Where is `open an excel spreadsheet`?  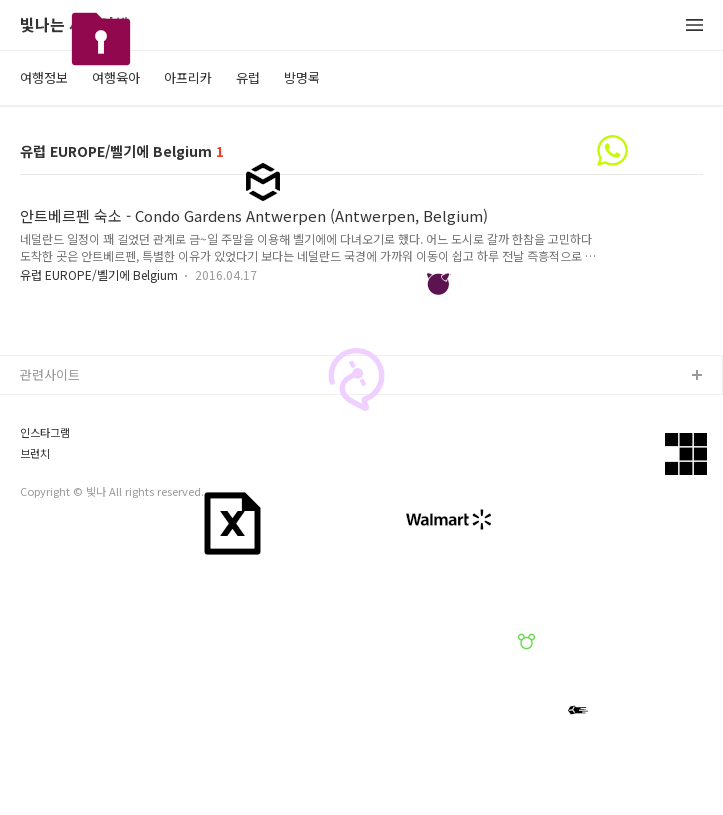 open an excel spreadsheet is located at coordinates (232, 523).